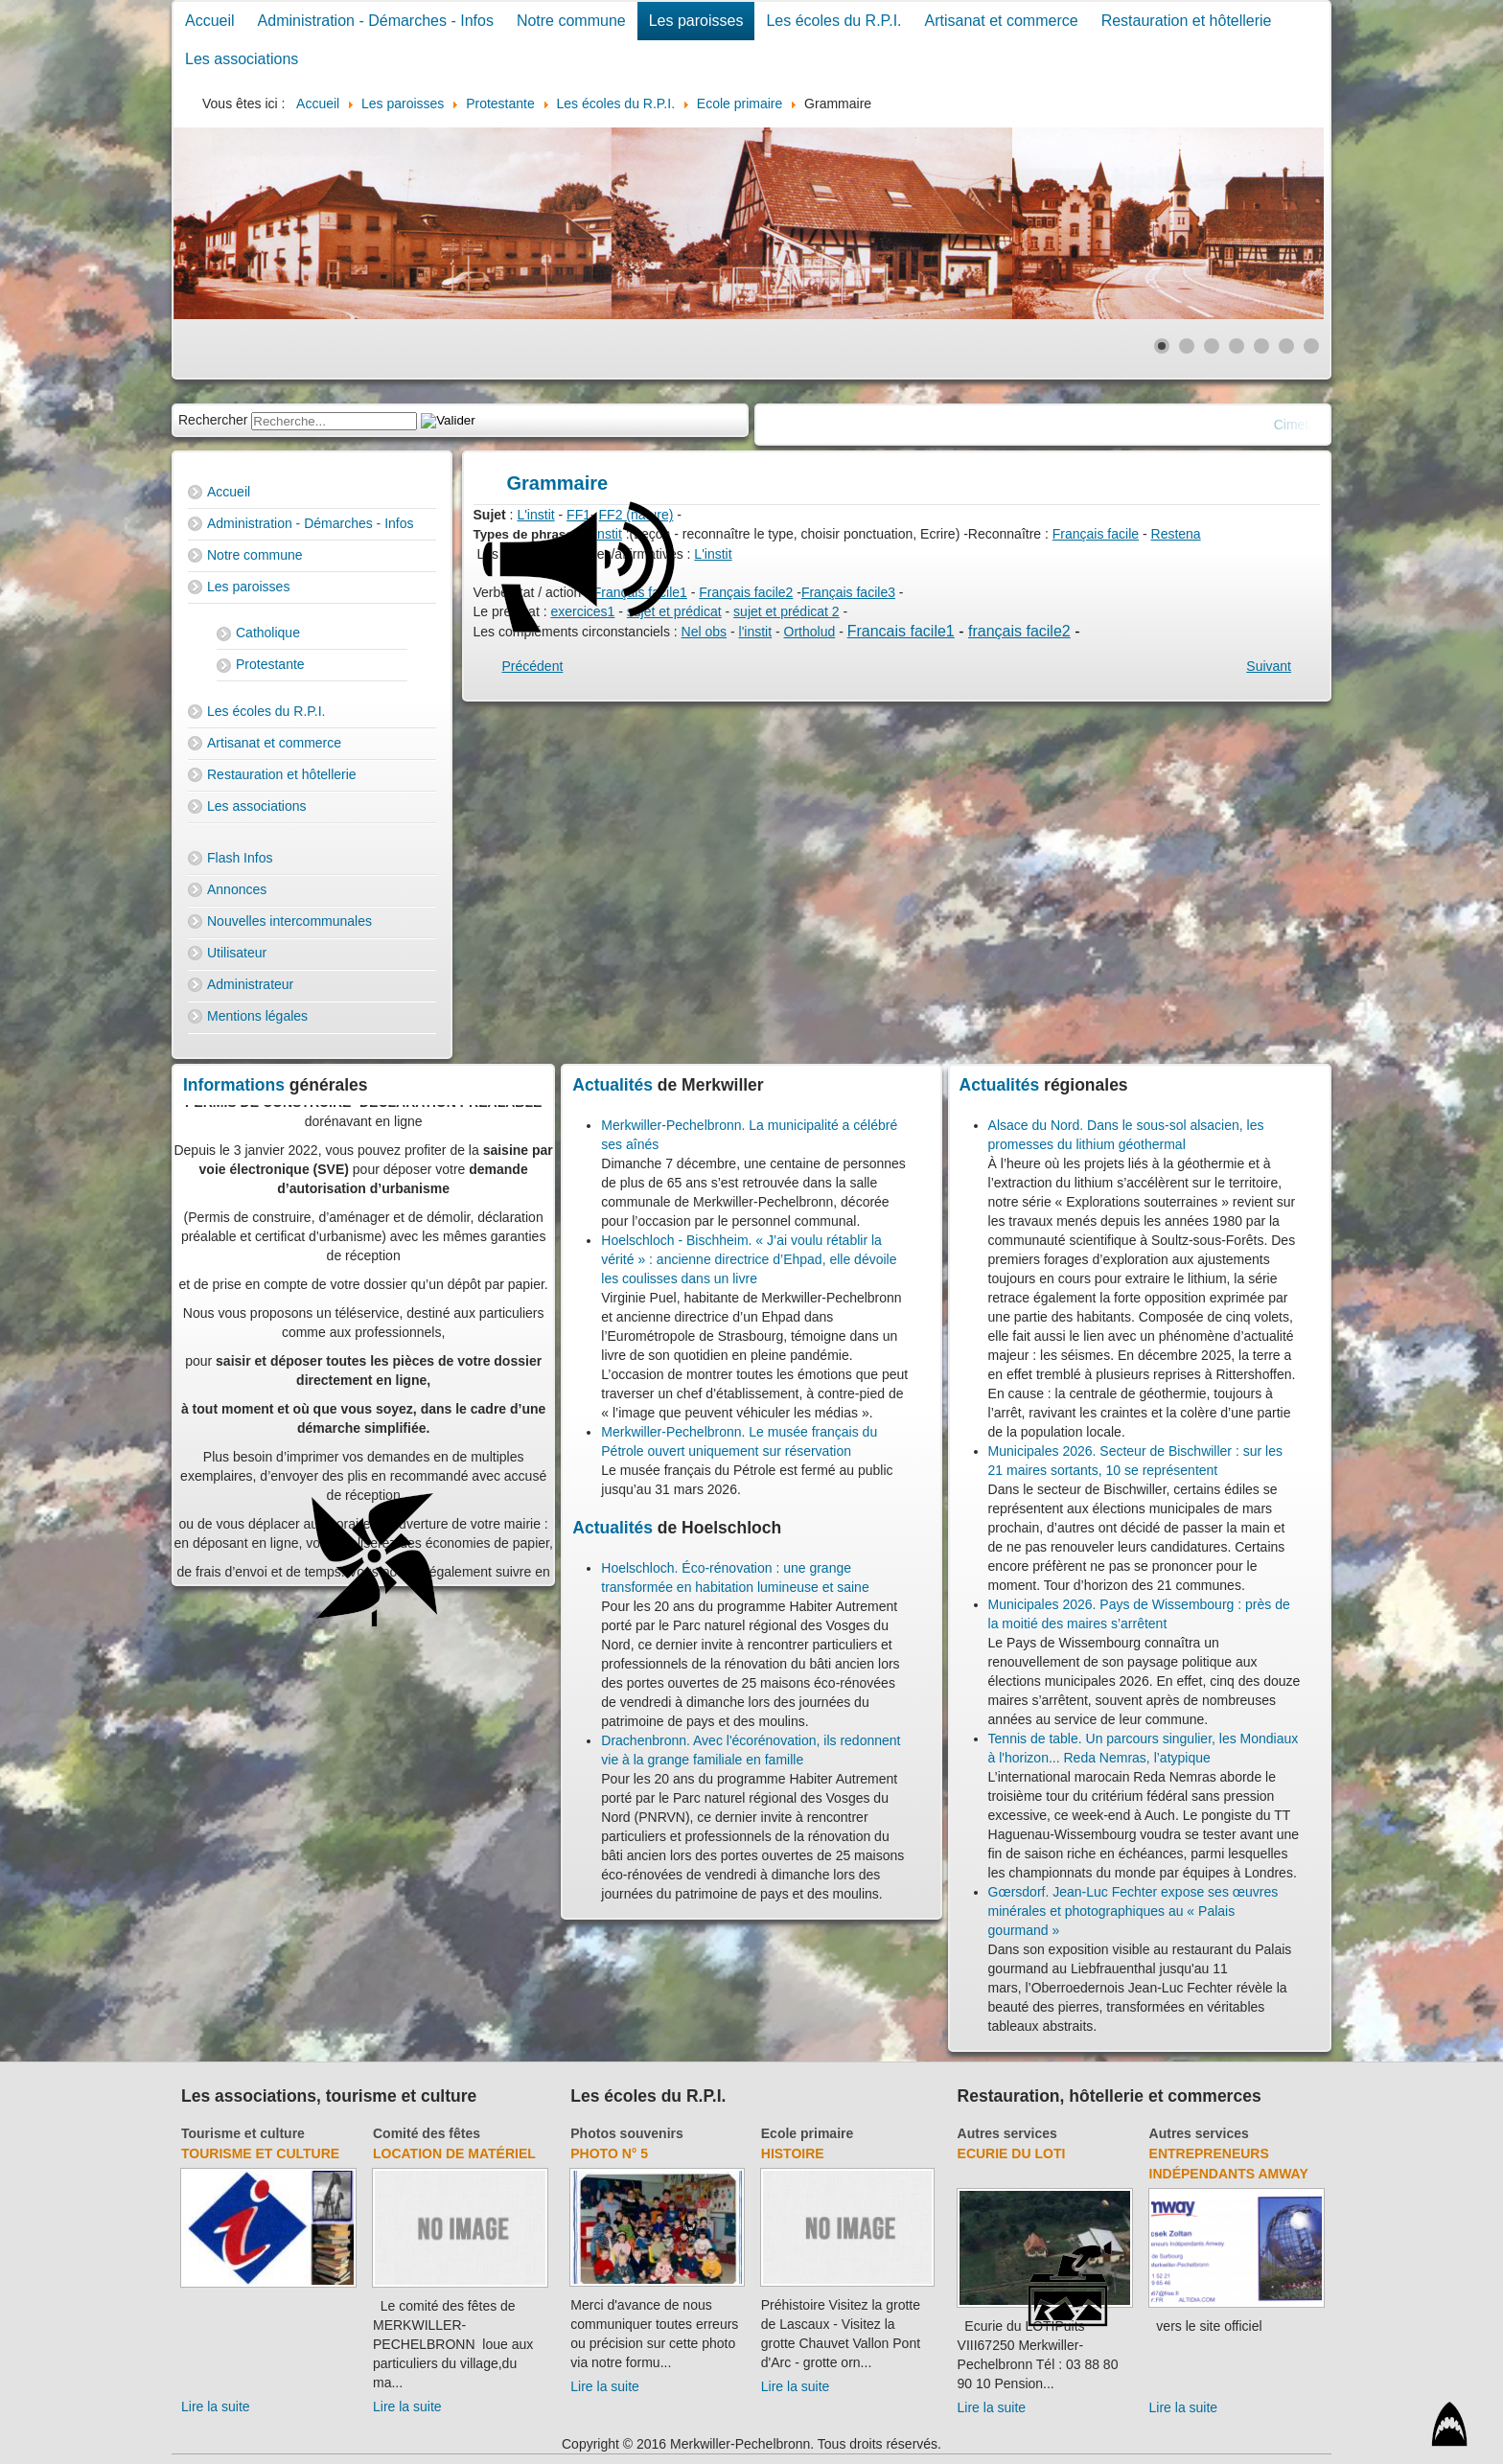 The image size is (1503, 2464). I want to click on cast your vote, so click(1068, 2284).